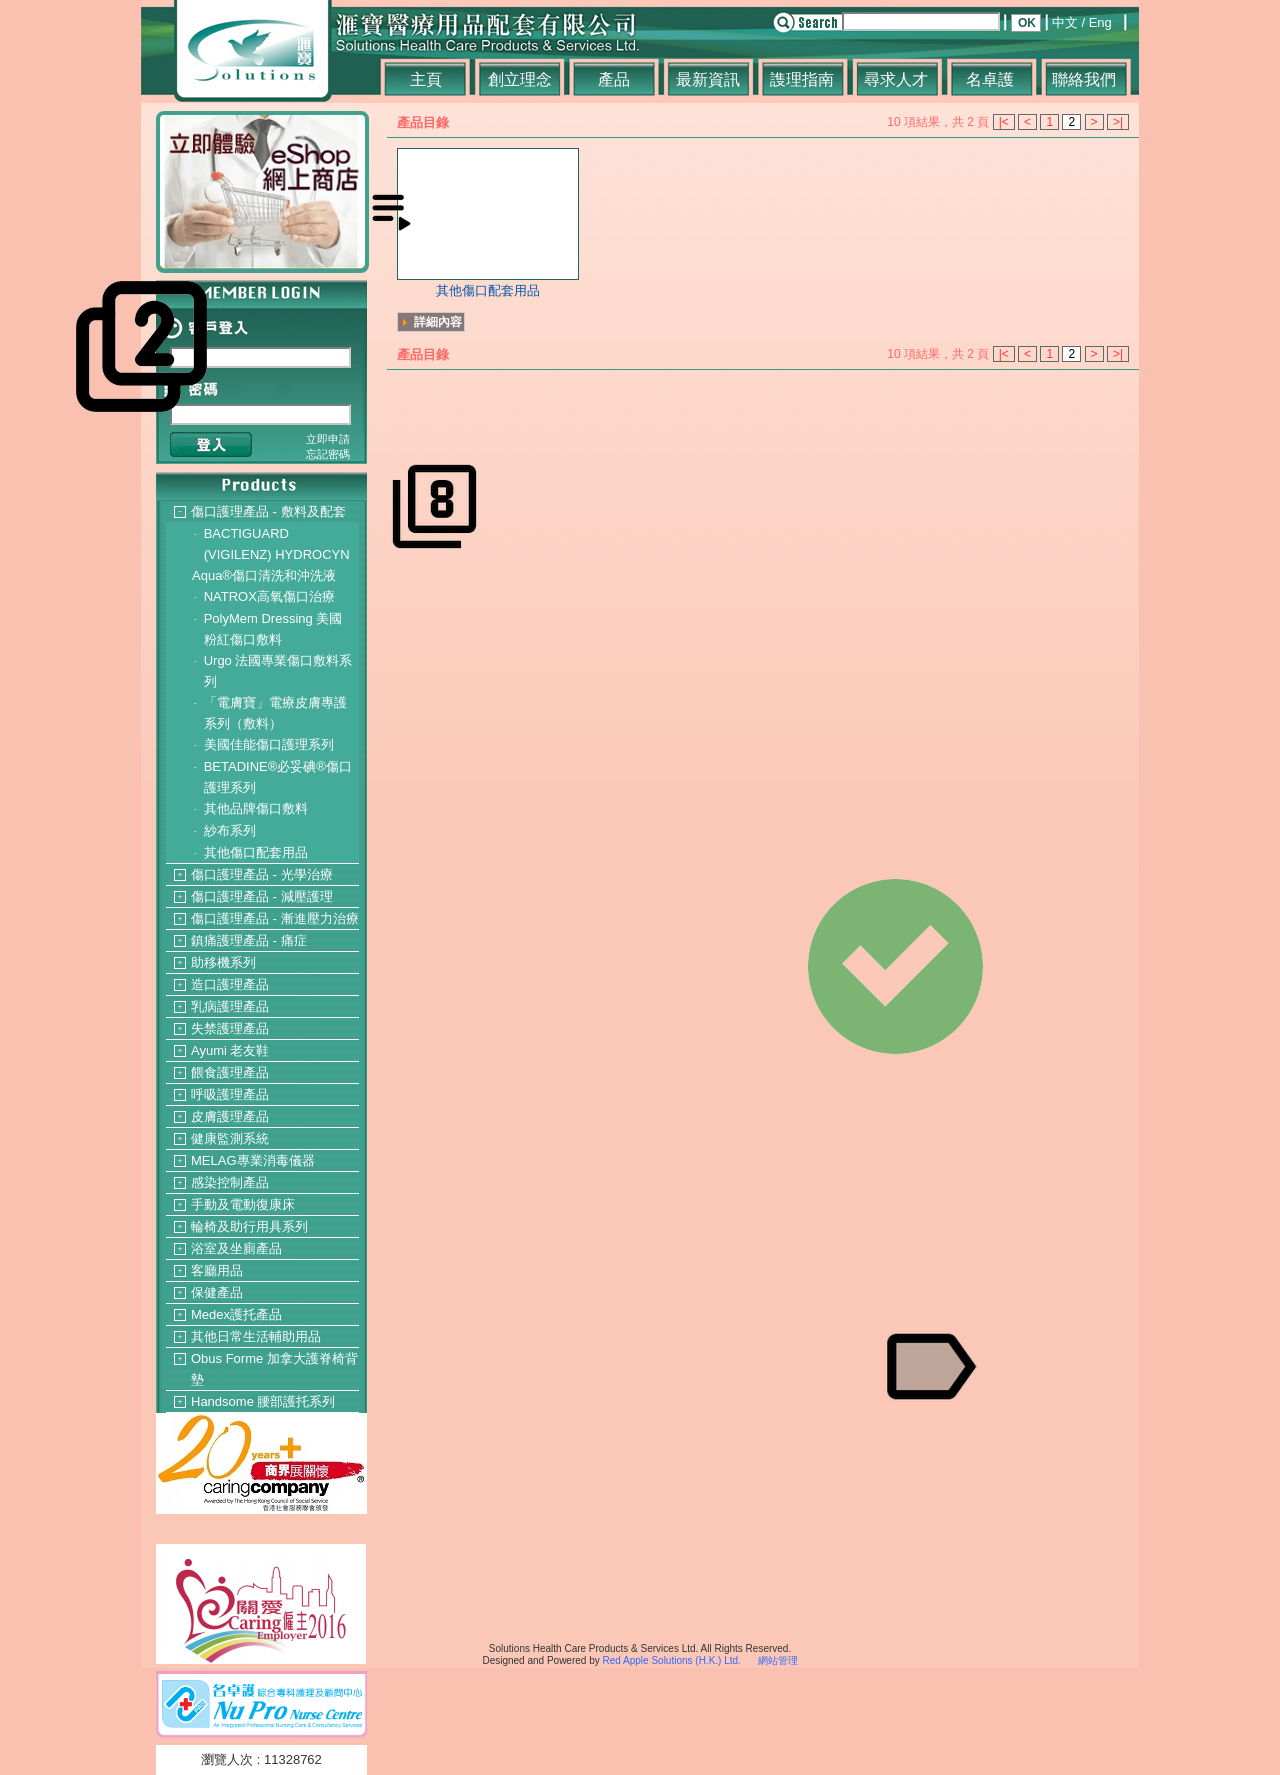  I want to click on indicates 8 images in a stack or gallery, so click(434, 506).